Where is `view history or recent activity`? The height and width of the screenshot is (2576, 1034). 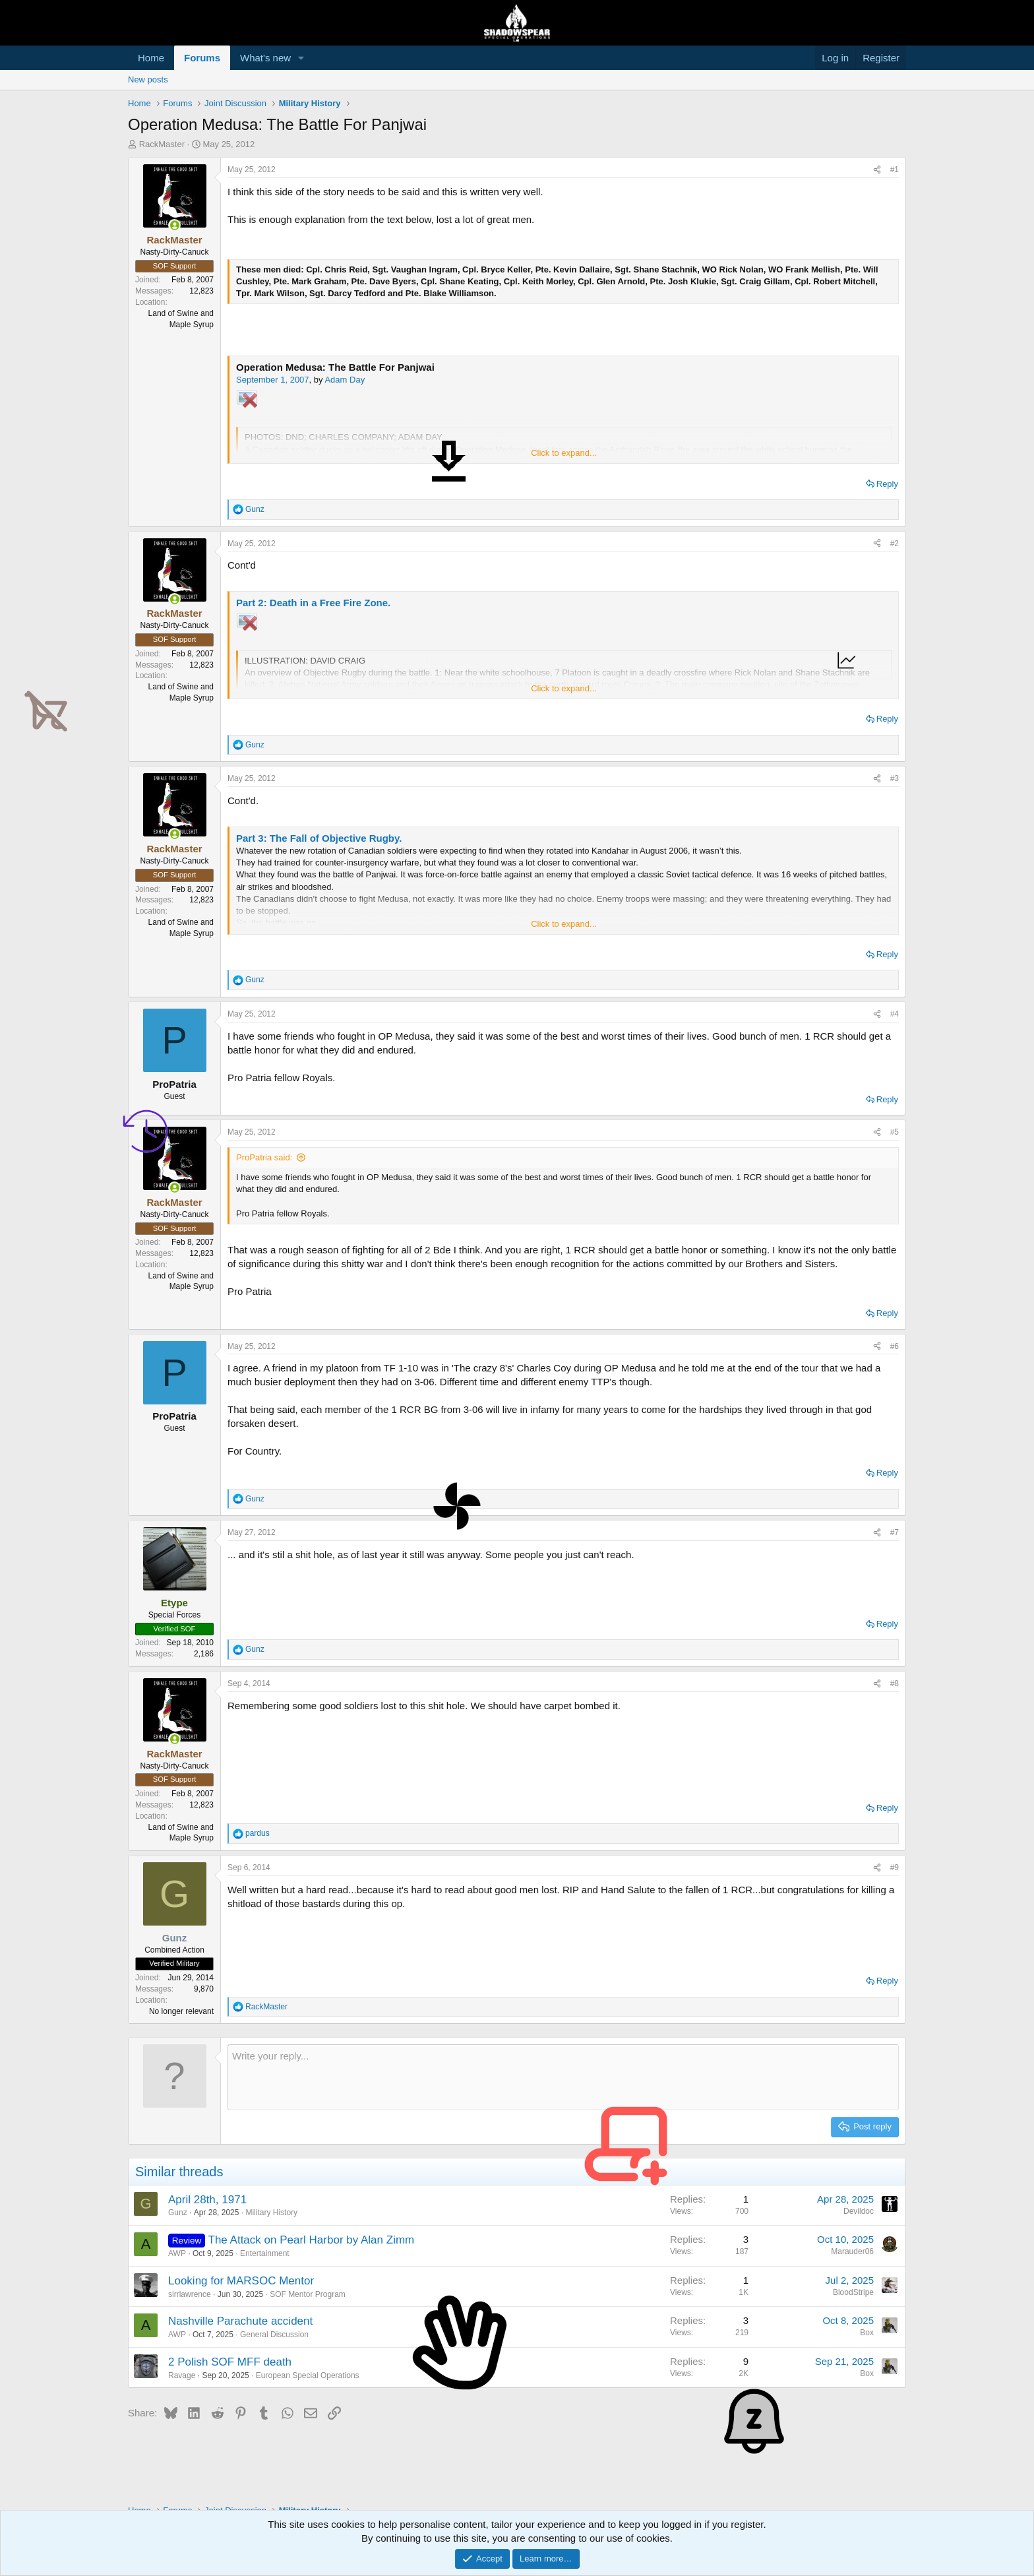 view history or recent activity is located at coordinates (146, 1131).